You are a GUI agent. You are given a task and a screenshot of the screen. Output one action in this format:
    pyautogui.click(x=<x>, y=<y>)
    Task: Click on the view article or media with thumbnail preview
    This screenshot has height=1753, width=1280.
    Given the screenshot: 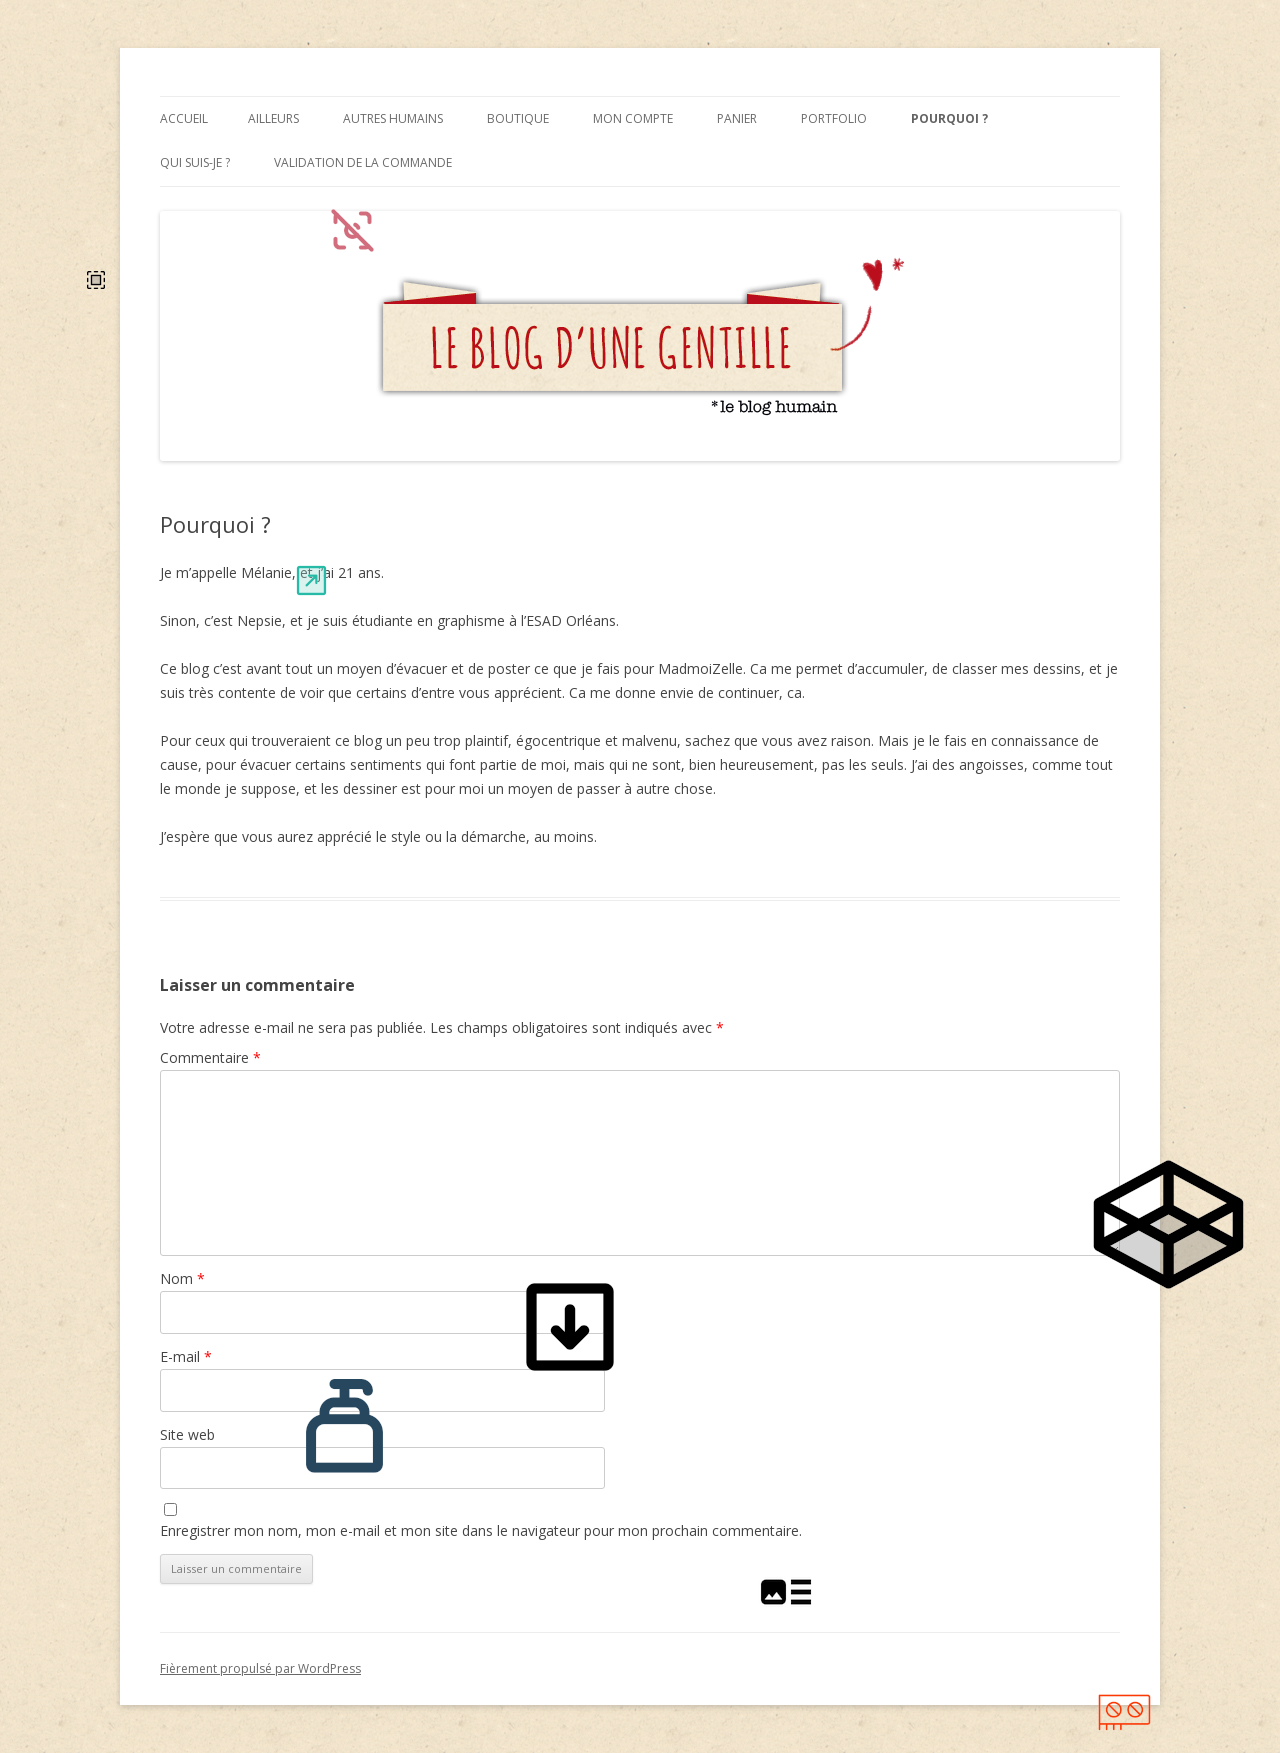 What is the action you would take?
    pyautogui.click(x=786, y=1592)
    